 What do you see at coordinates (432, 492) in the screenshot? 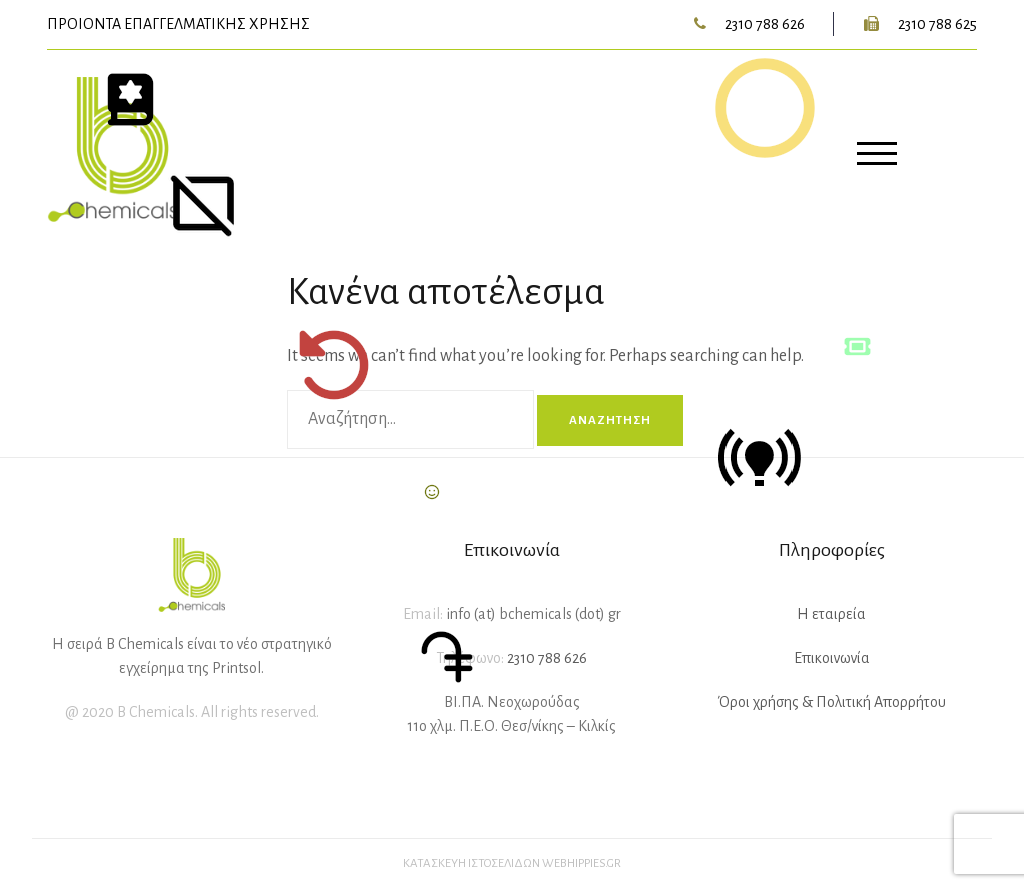
I see `add an emoji or reaction` at bounding box center [432, 492].